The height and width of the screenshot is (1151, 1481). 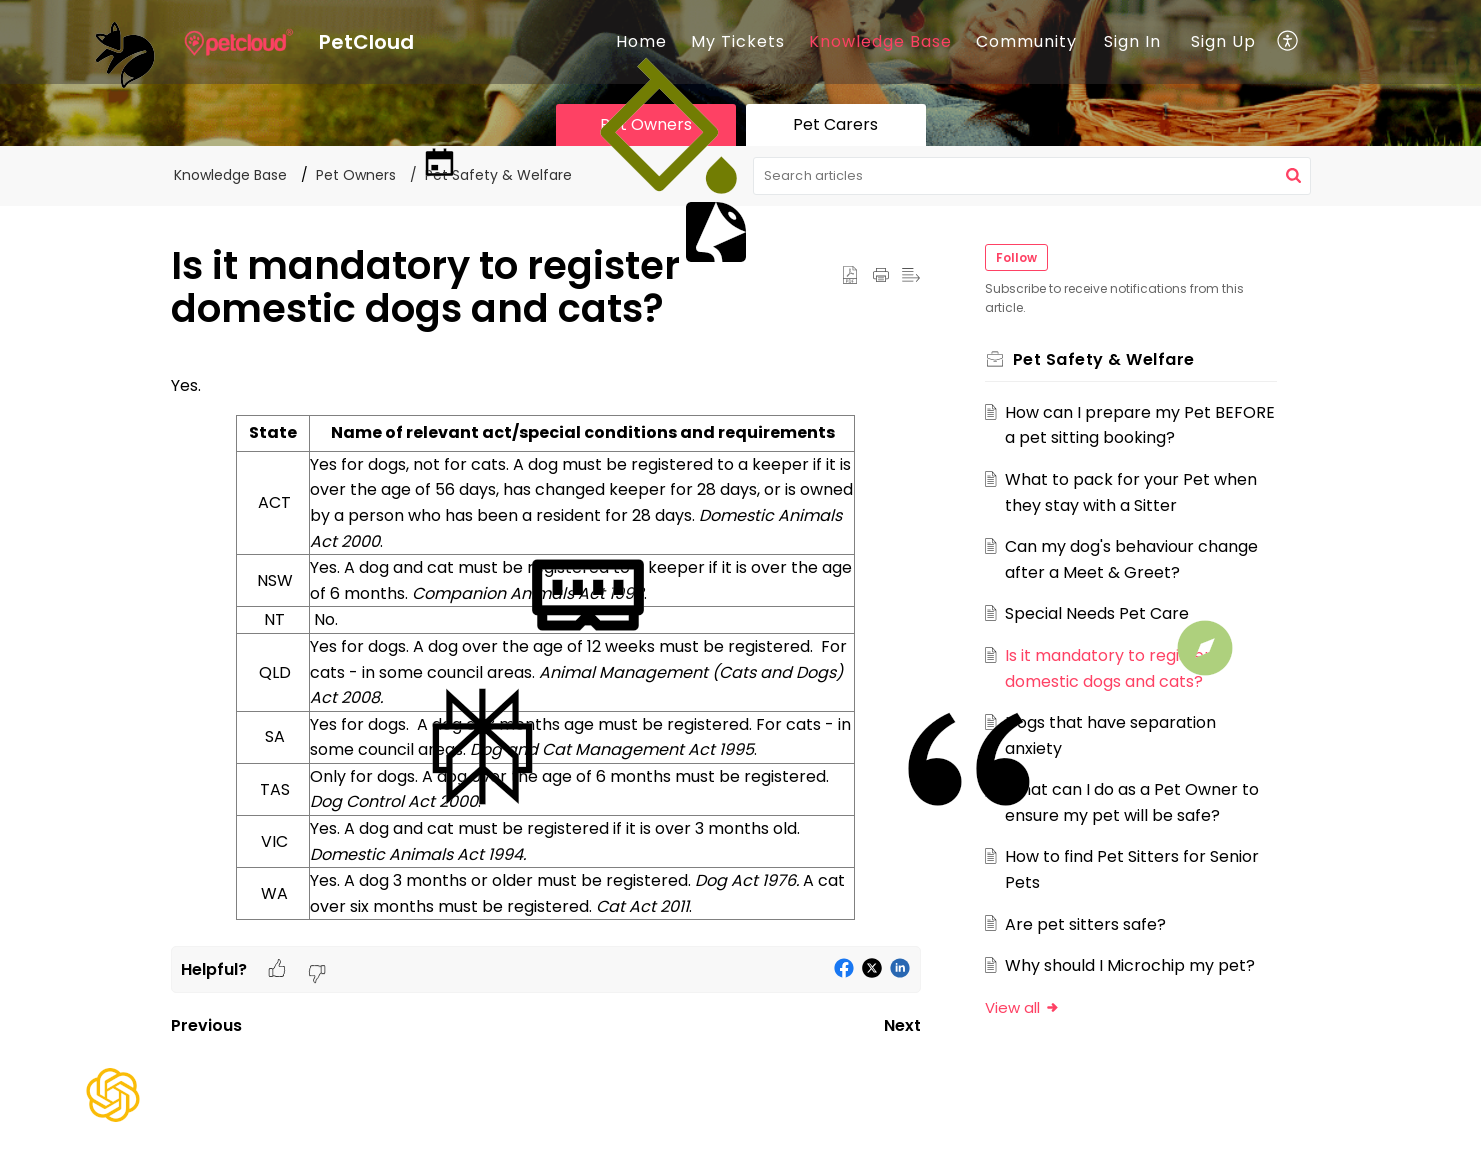 I want to click on insert a block quote, so click(x=969, y=761).